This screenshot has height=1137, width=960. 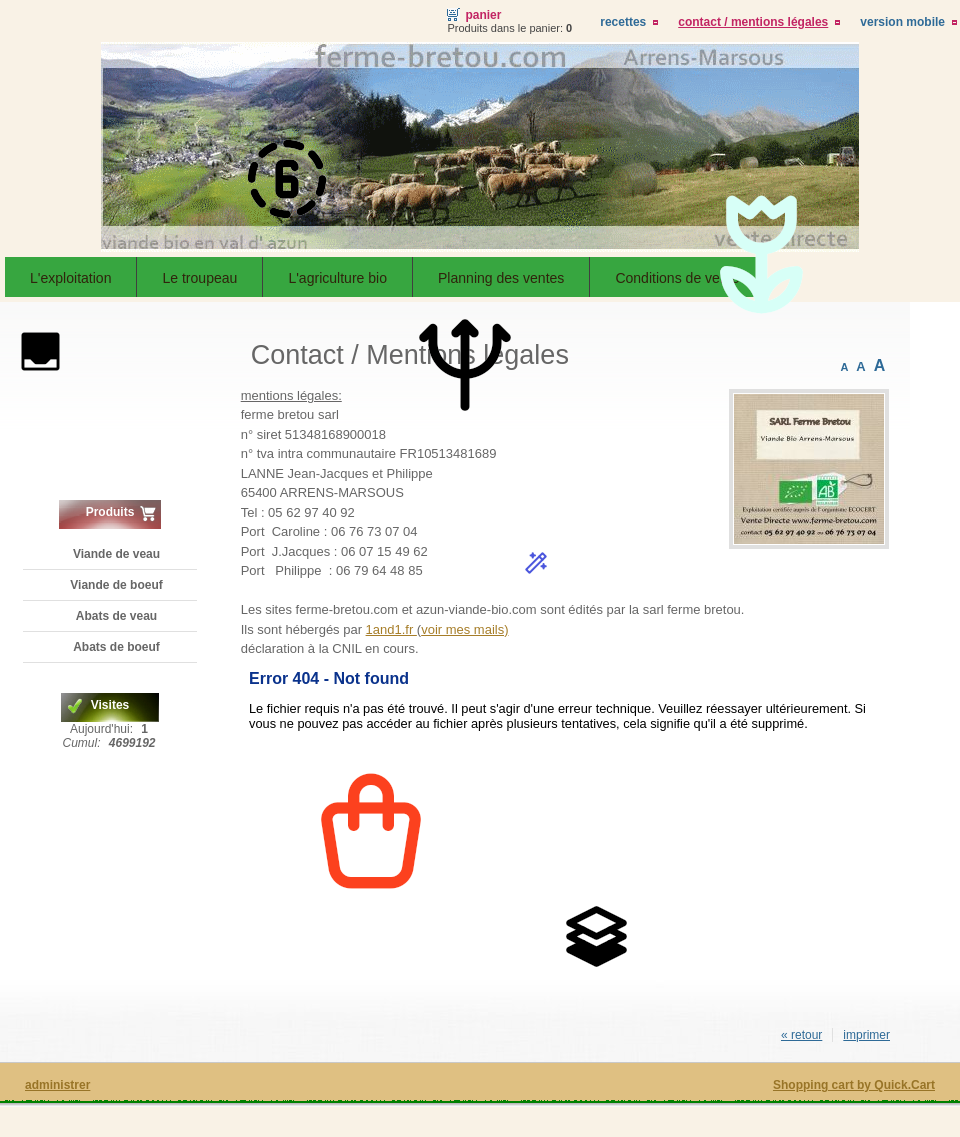 What do you see at coordinates (596, 936) in the screenshot?
I see `send layer to back` at bounding box center [596, 936].